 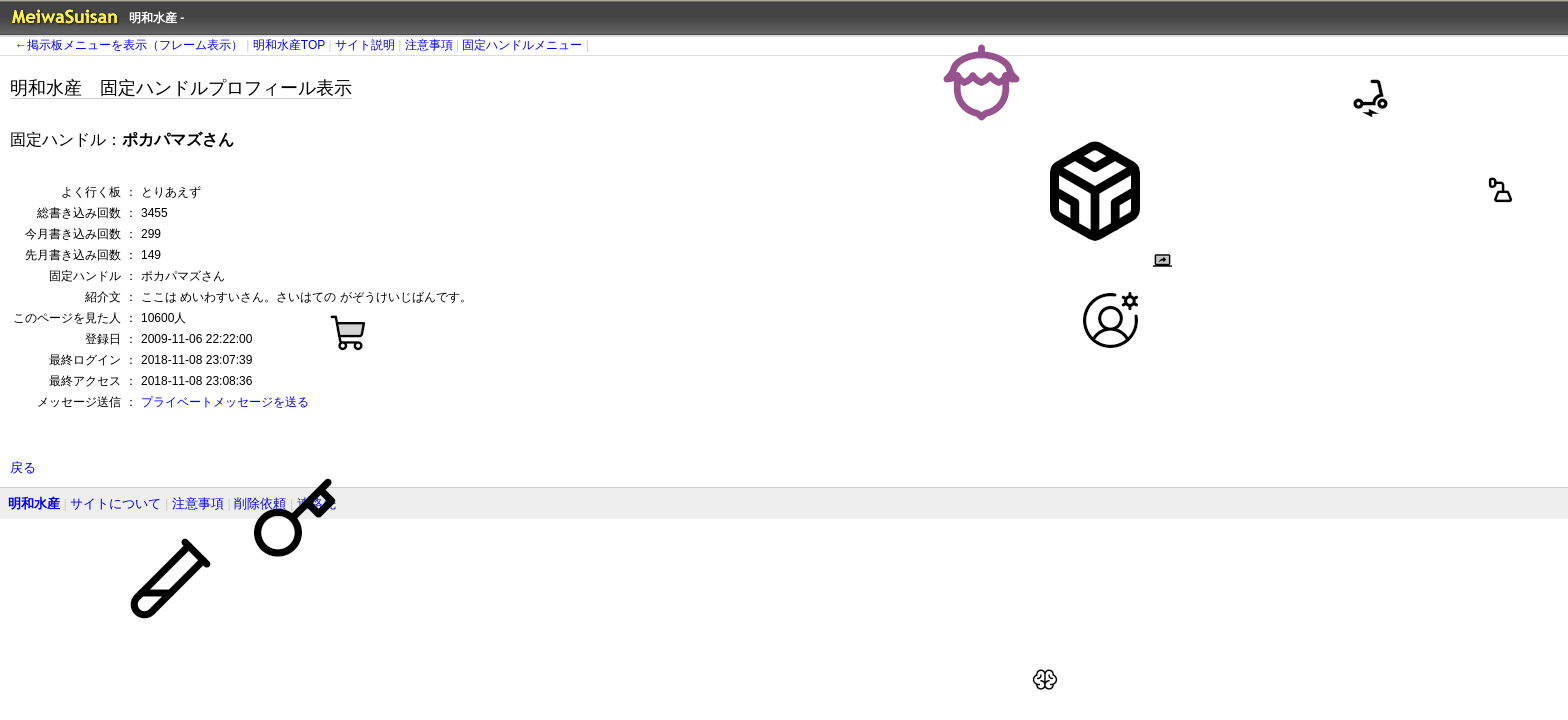 What do you see at coordinates (1370, 98) in the screenshot?
I see `find nearby electric scooter rentals` at bounding box center [1370, 98].